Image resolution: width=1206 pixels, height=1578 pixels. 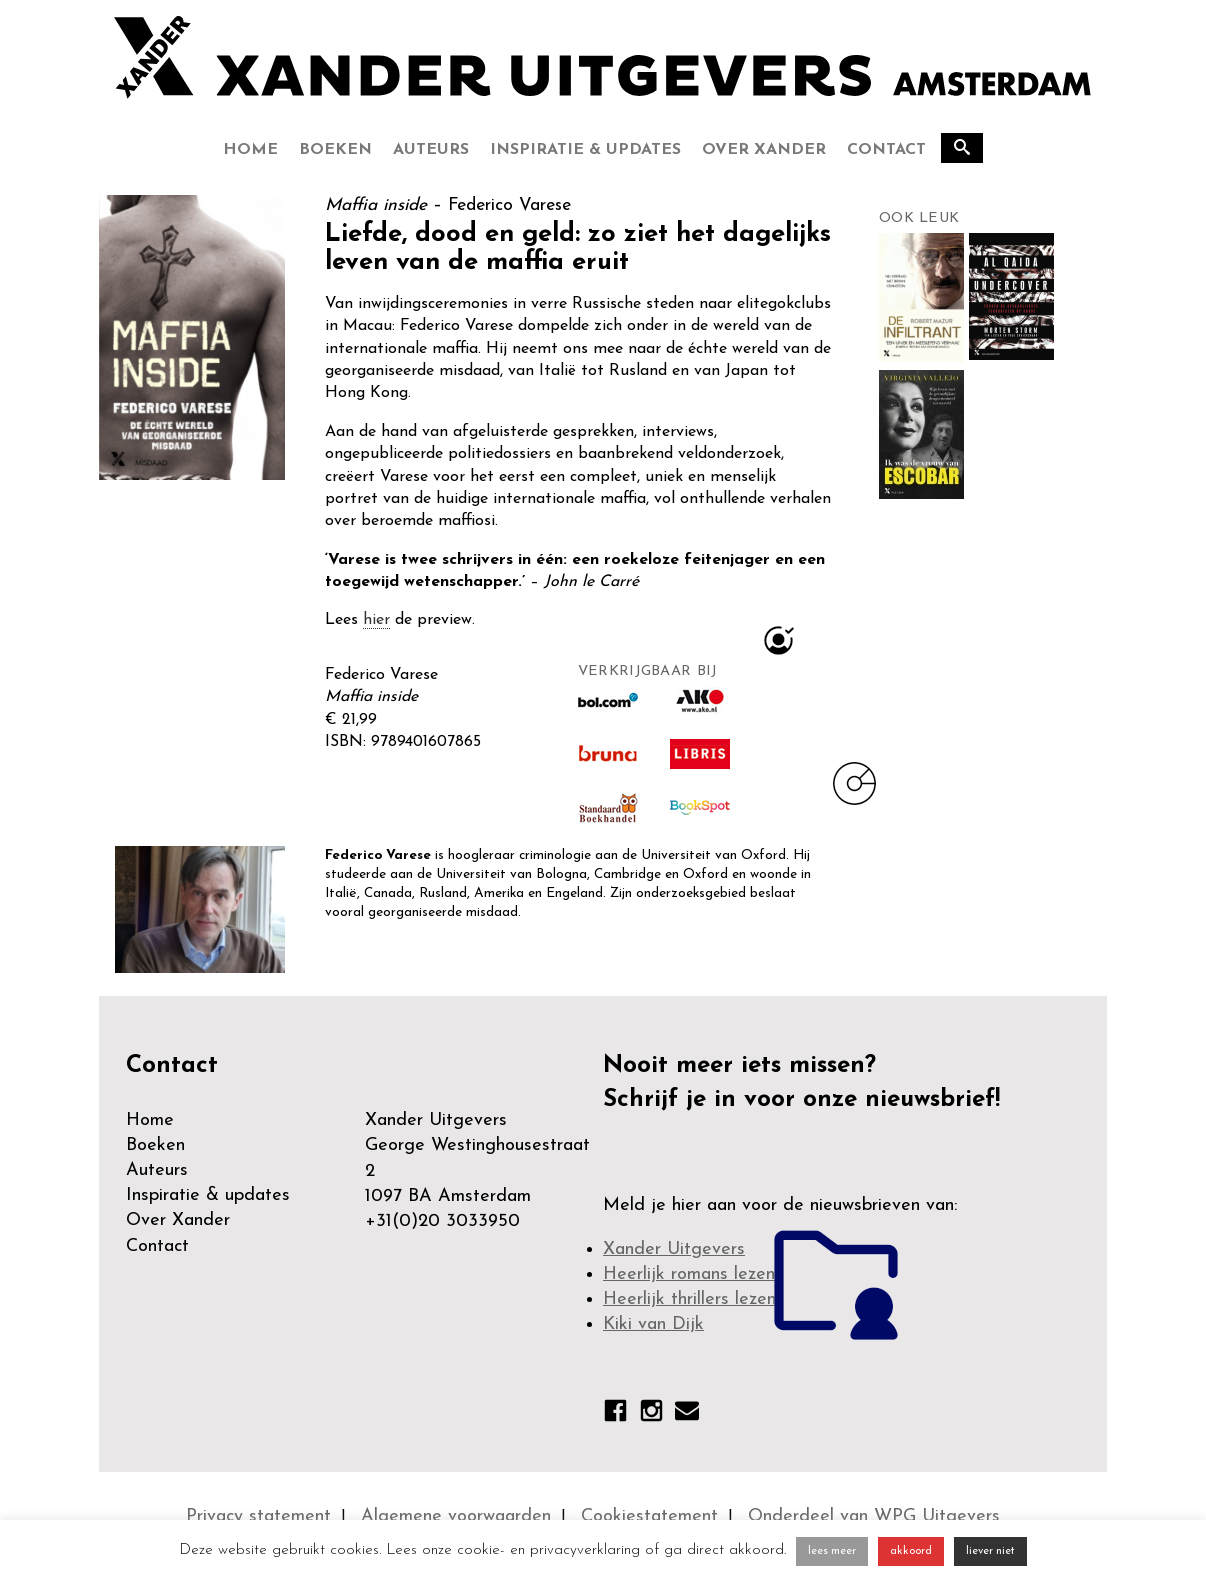 What do you see at coordinates (854, 783) in the screenshot?
I see `play or access media disc content` at bounding box center [854, 783].